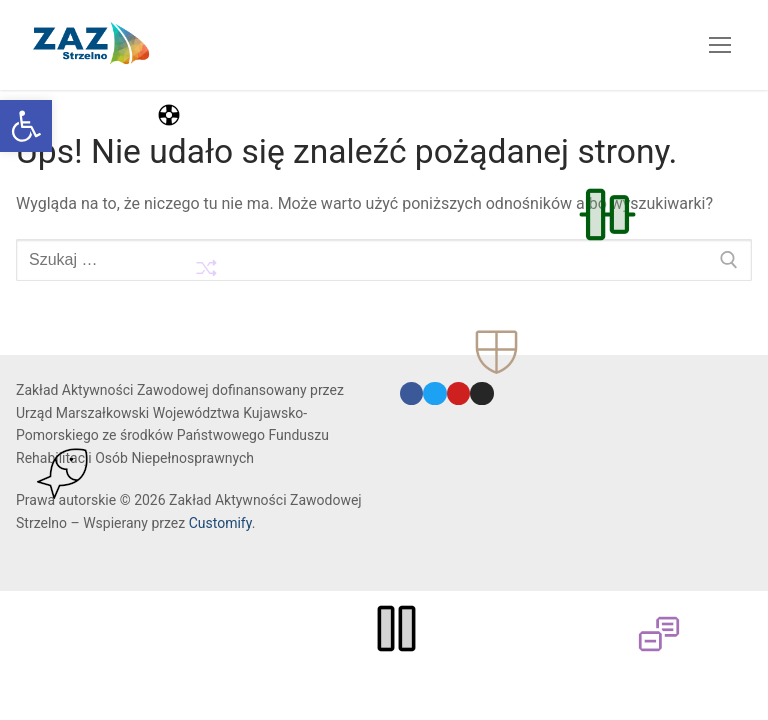 The image size is (768, 720). I want to click on access help or support center, so click(169, 115).